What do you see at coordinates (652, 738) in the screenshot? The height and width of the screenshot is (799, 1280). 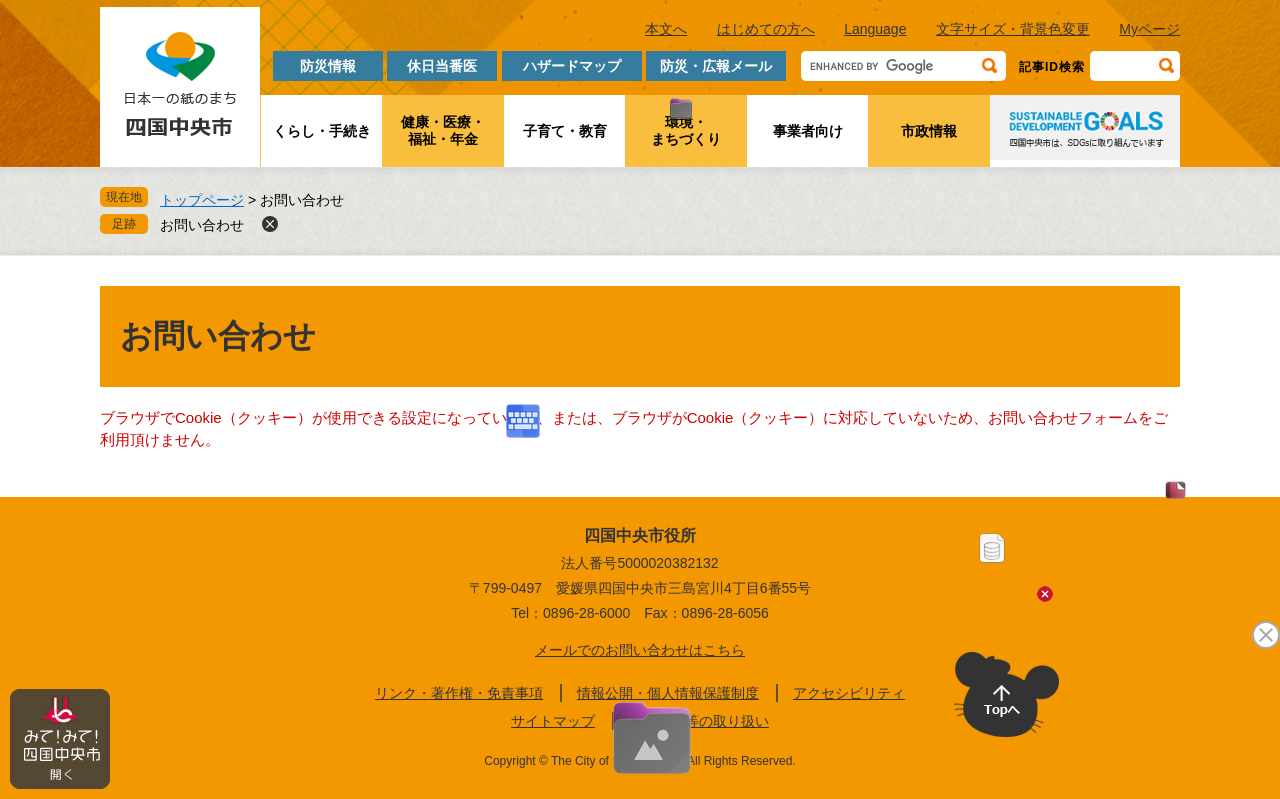 I see `open your pictures folder` at bounding box center [652, 738].